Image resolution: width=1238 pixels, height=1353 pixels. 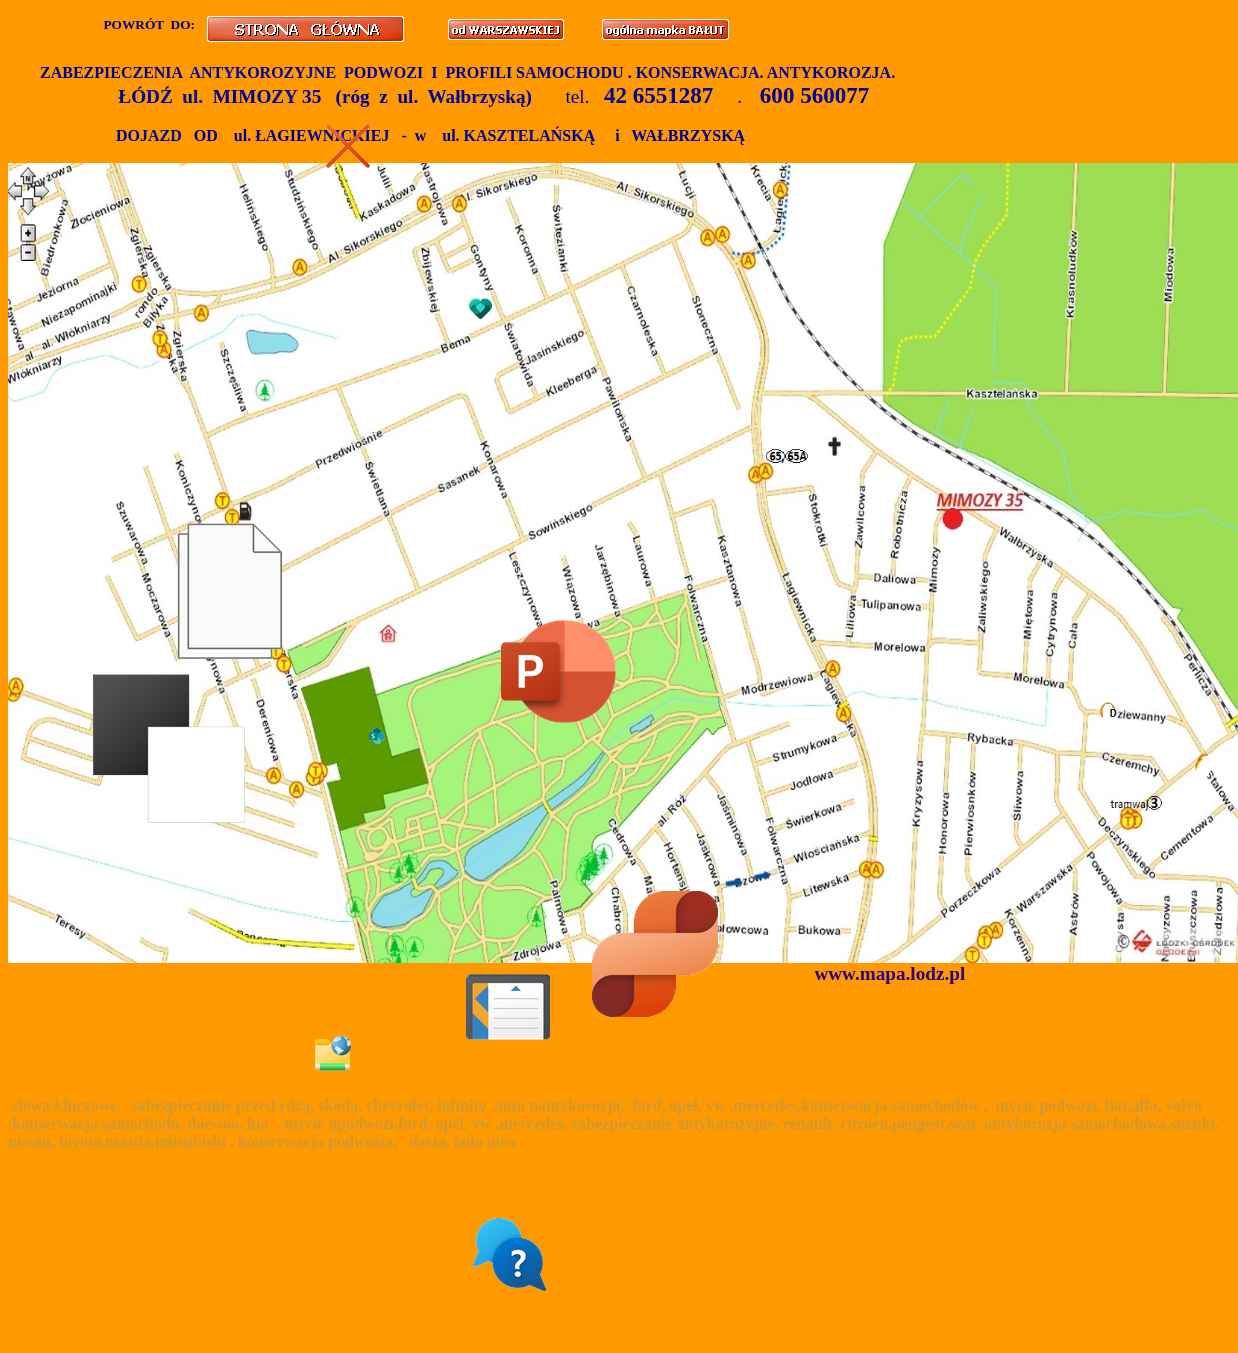 What do you see at coordinates (332, 1053) in the screenshot?
I see `access network or shared folder` at bounding box center [332, 1053].